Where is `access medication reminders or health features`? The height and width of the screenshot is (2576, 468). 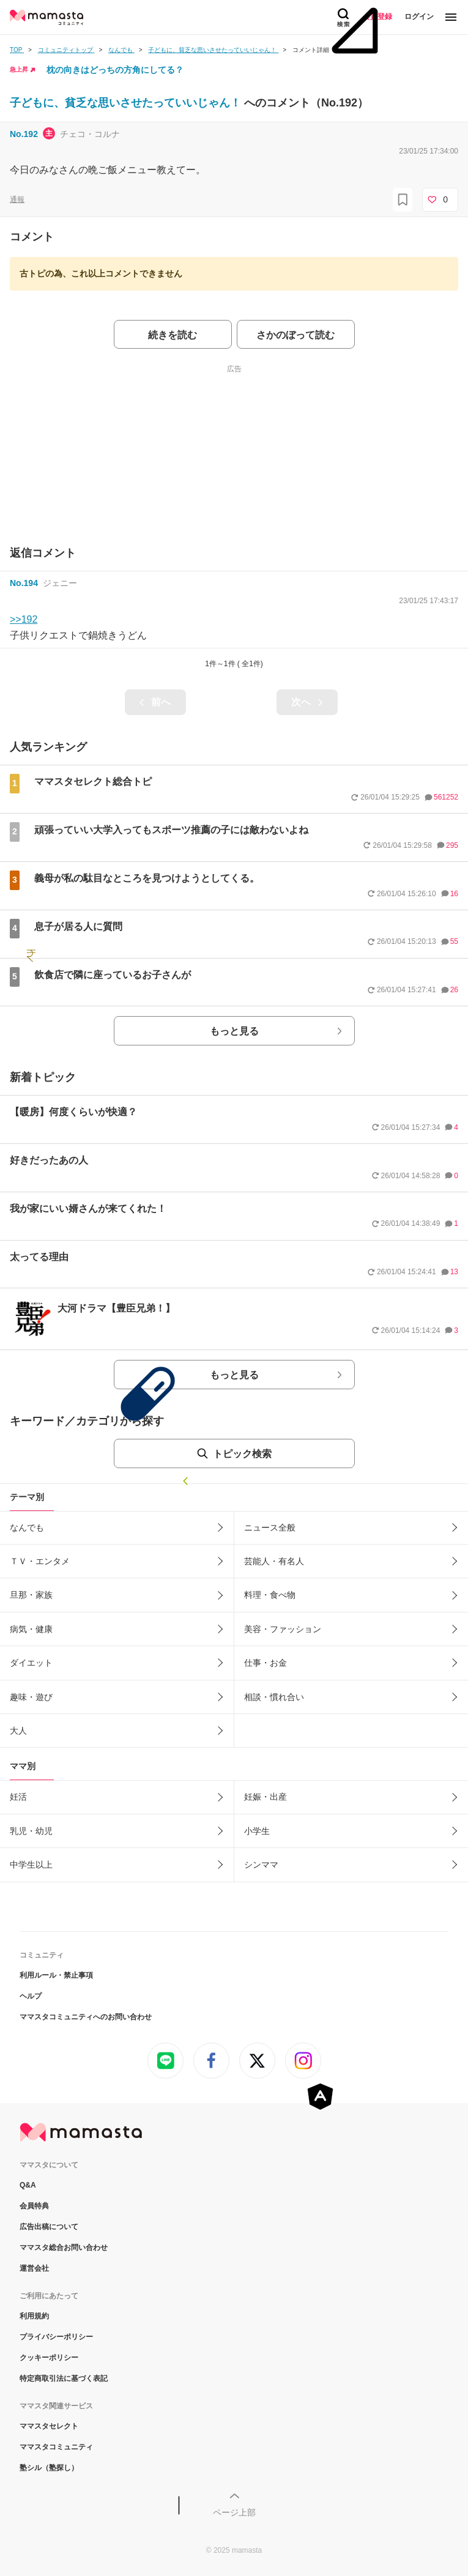 access medication reminders or health features is located at coordinates (147, 1394).